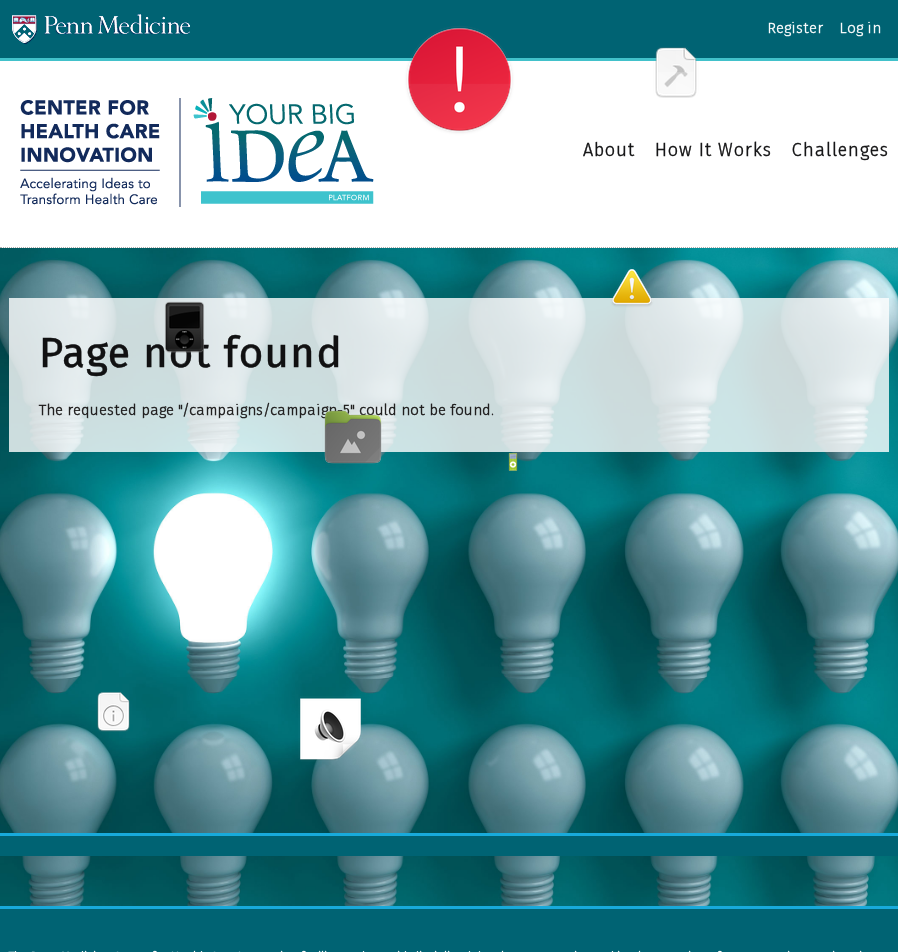 This screenshot has width=898, height=952. What do you see at coordinates (604, 321) in the screenshot?
I see `indicates a warning or caution state` at bounding box center [604, 321].